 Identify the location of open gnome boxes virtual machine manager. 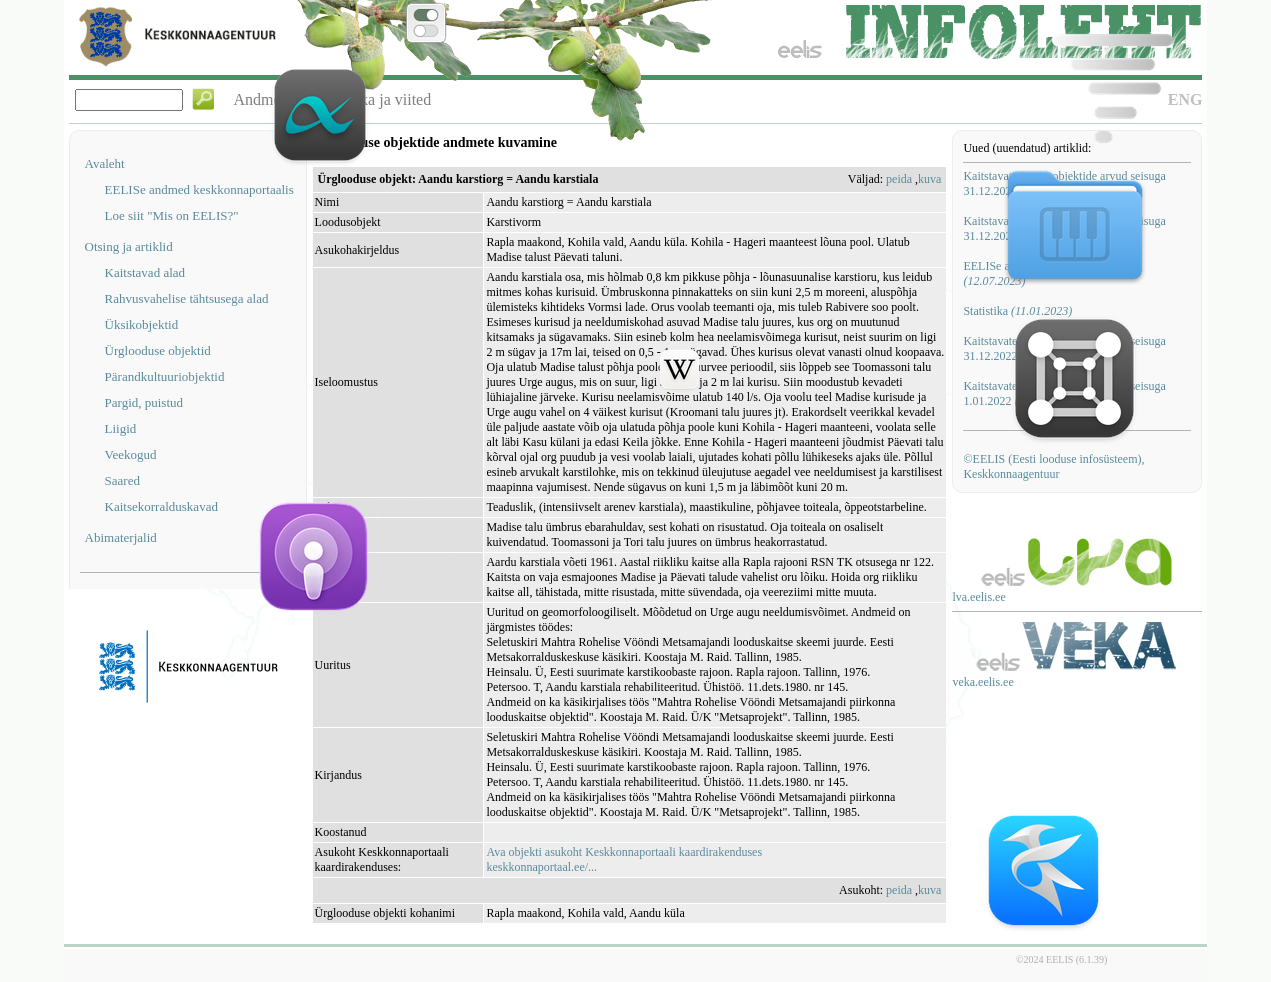
(1074, 378).